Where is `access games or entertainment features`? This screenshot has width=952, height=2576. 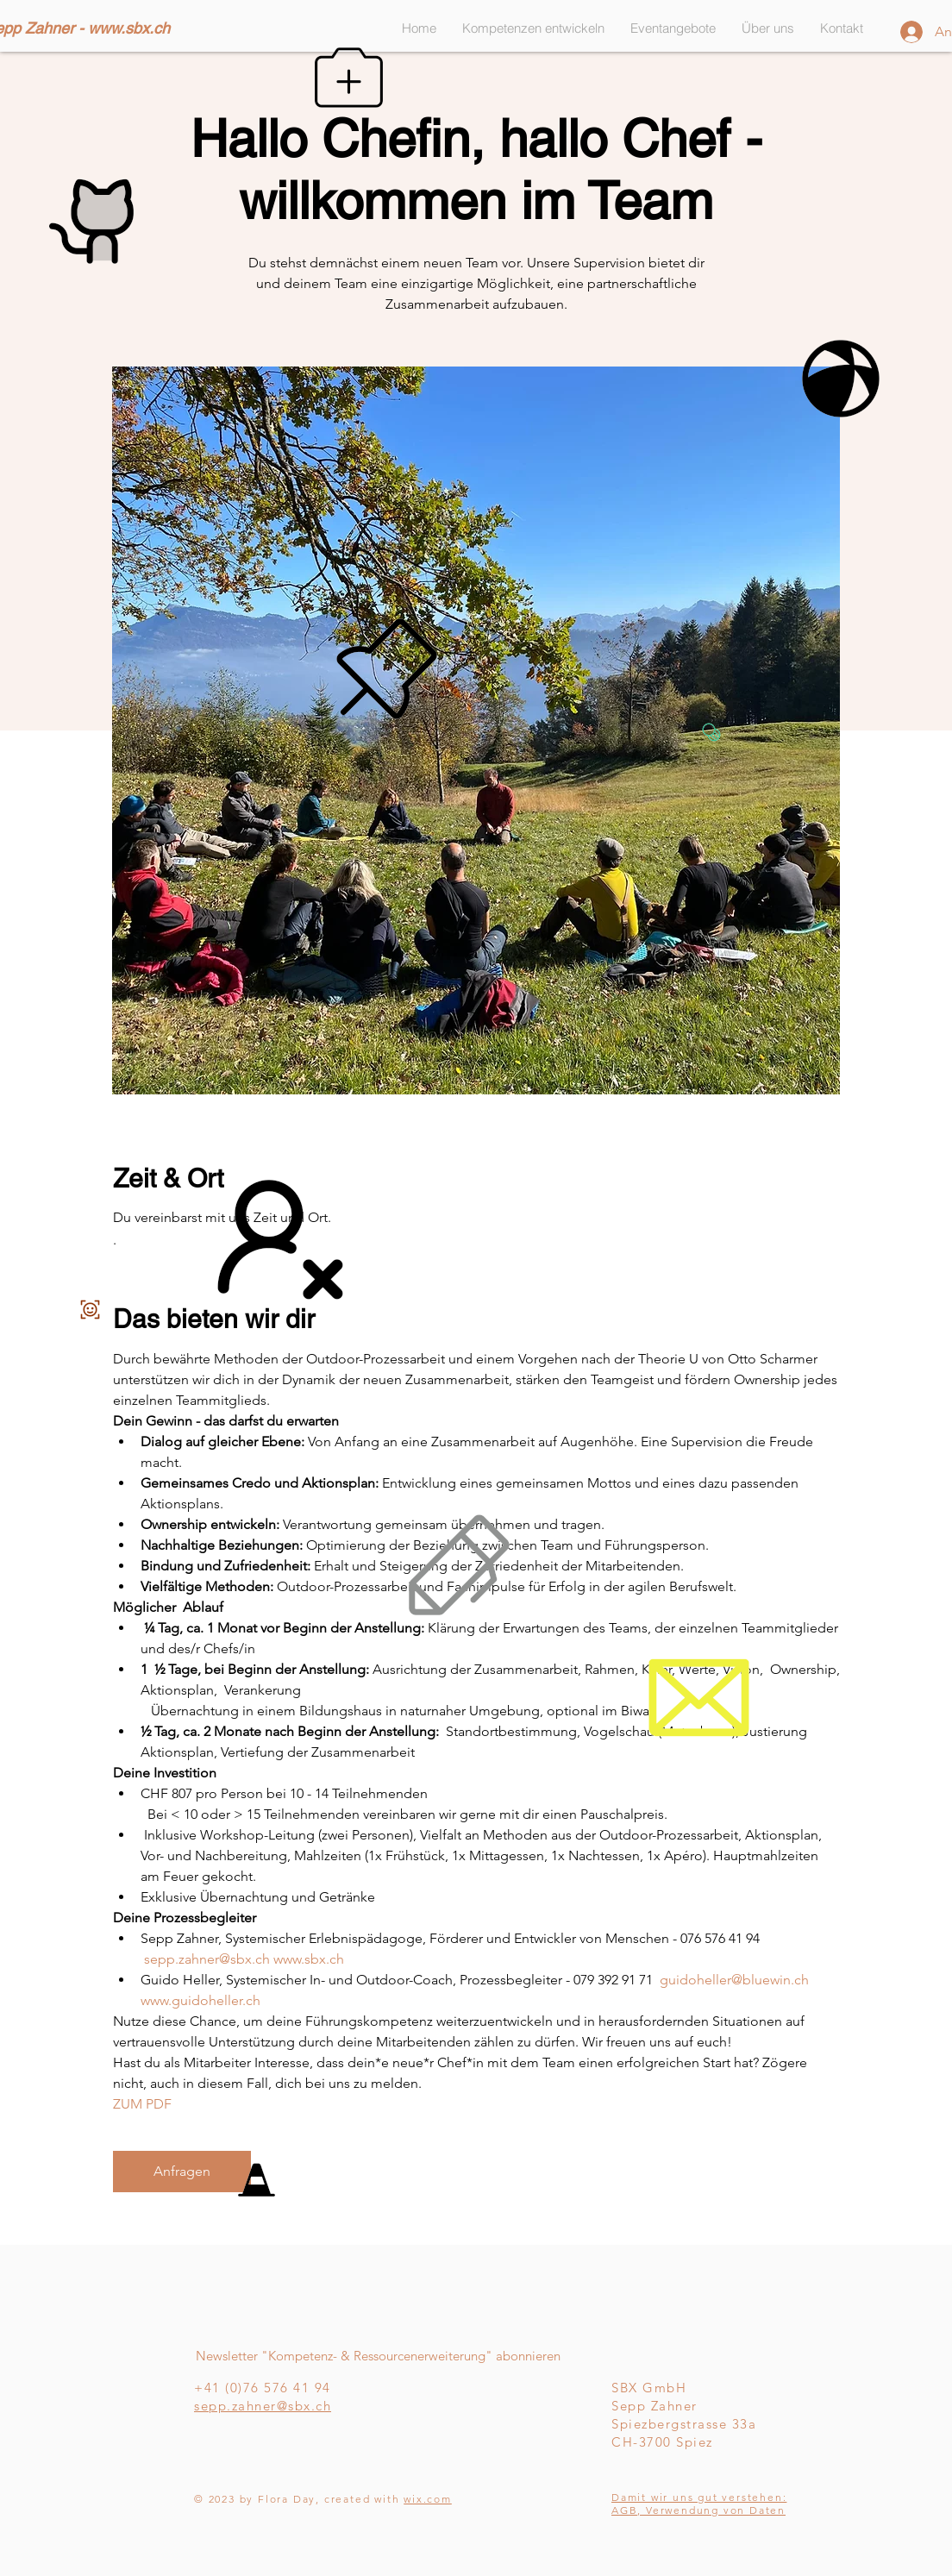 access games or entertainment features is located at coordinates (841, 379).